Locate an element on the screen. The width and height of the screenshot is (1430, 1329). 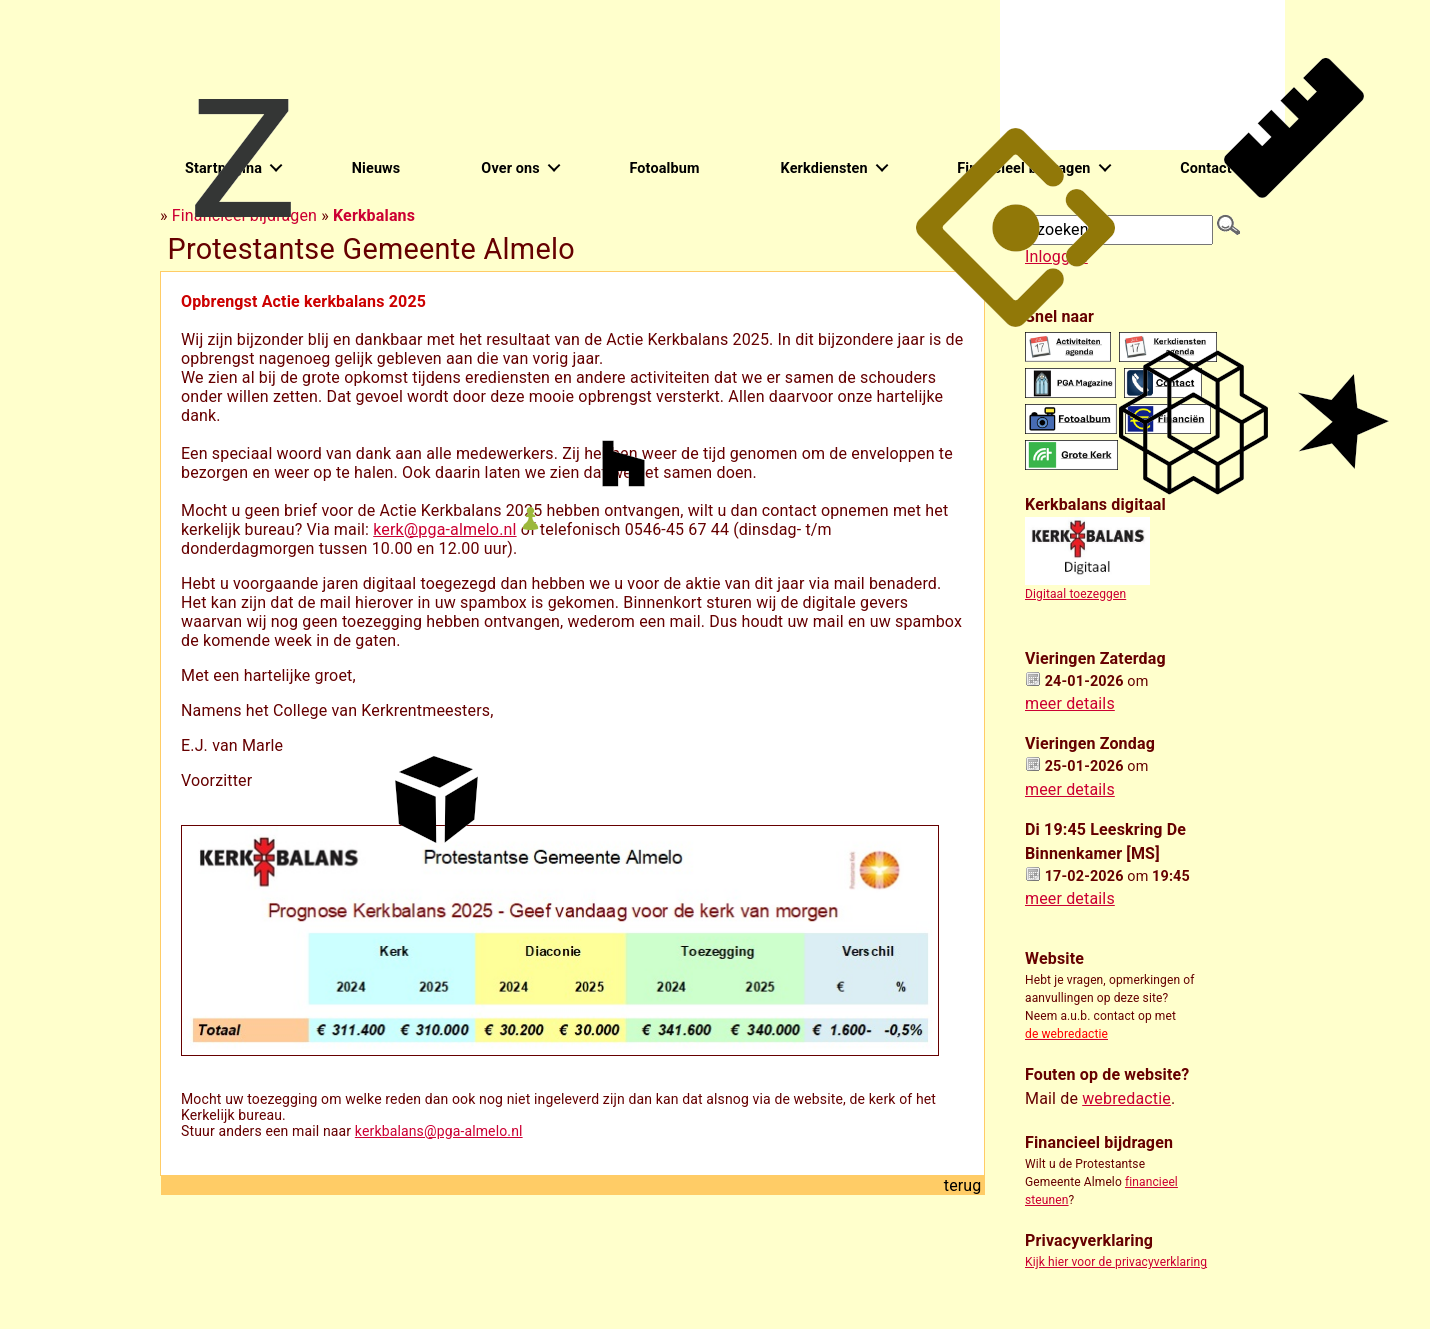
pkgsrc package management system logo is located at coordinates (436, 799).